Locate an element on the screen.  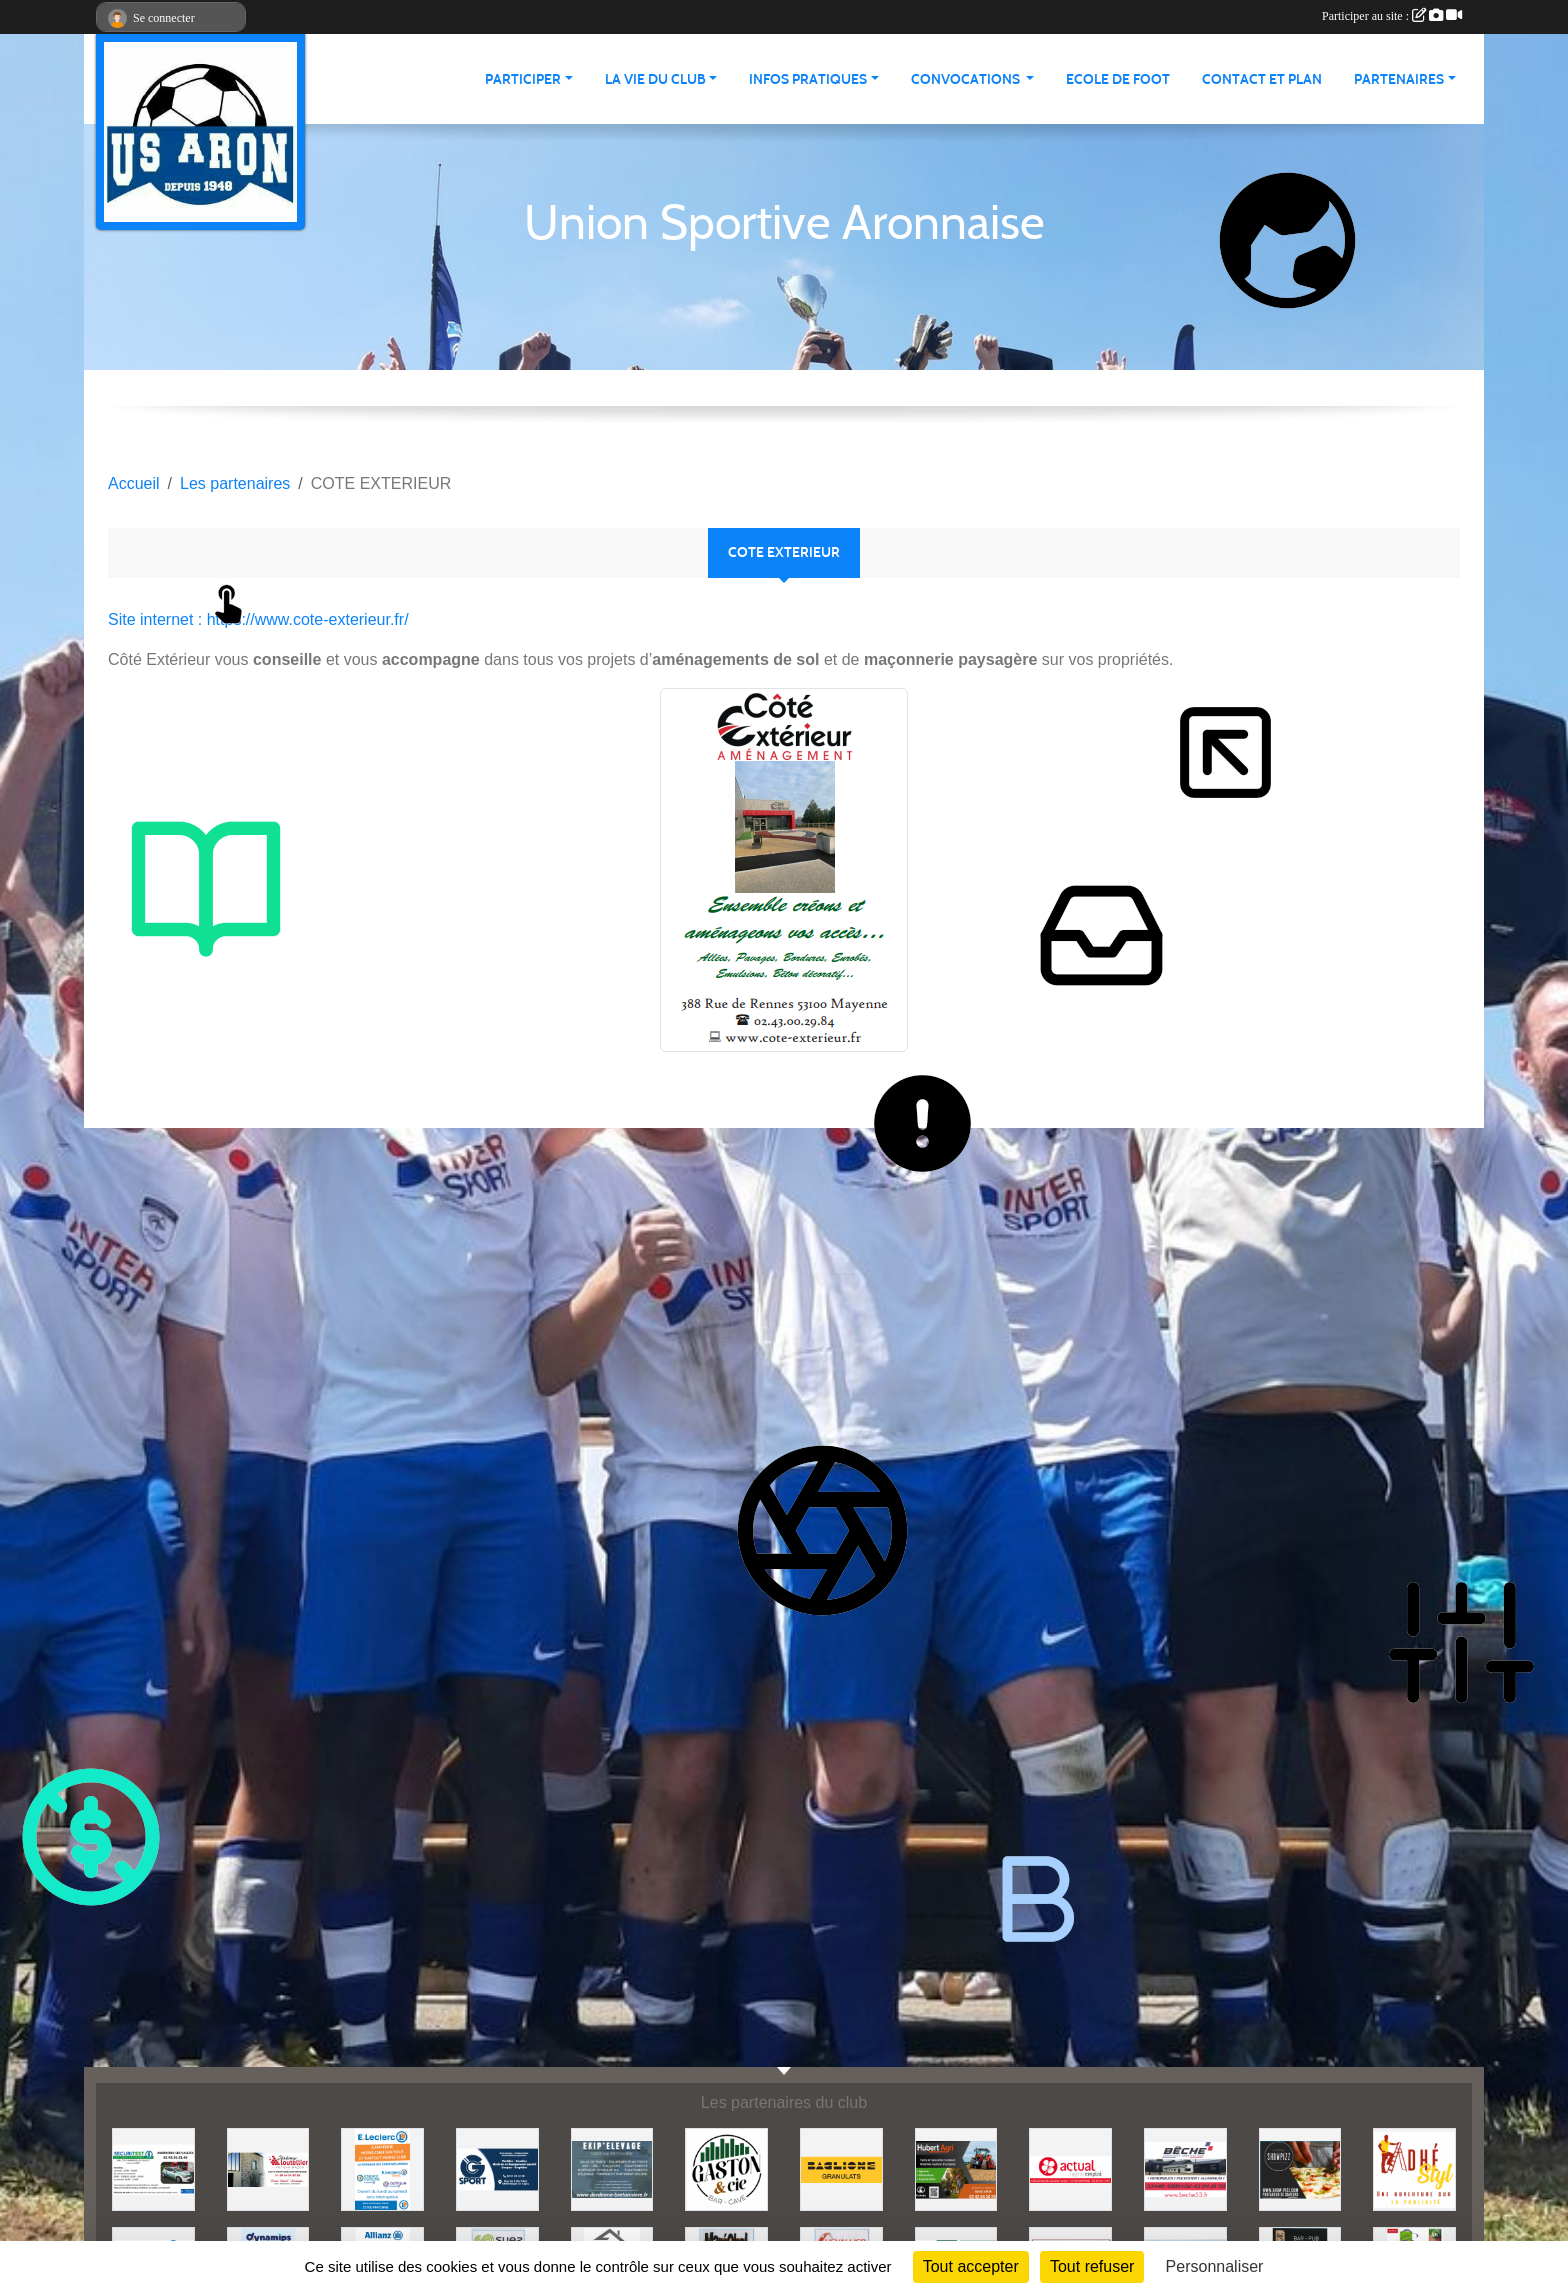
adjust settings or preferences is located at coordinates (1461, 1642).